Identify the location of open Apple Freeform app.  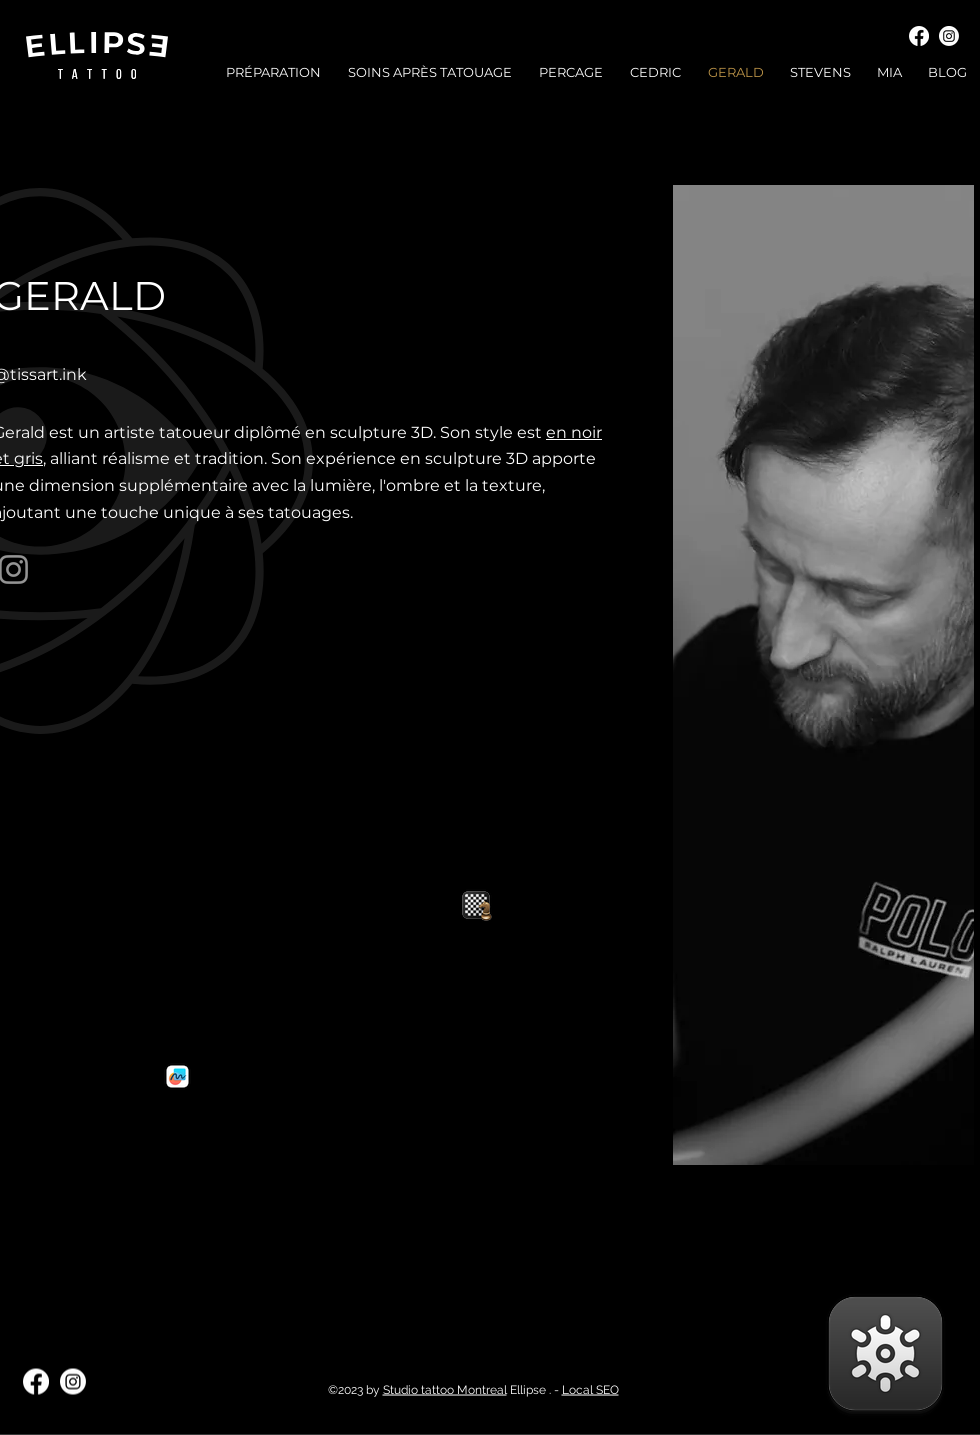
(177, 1076).